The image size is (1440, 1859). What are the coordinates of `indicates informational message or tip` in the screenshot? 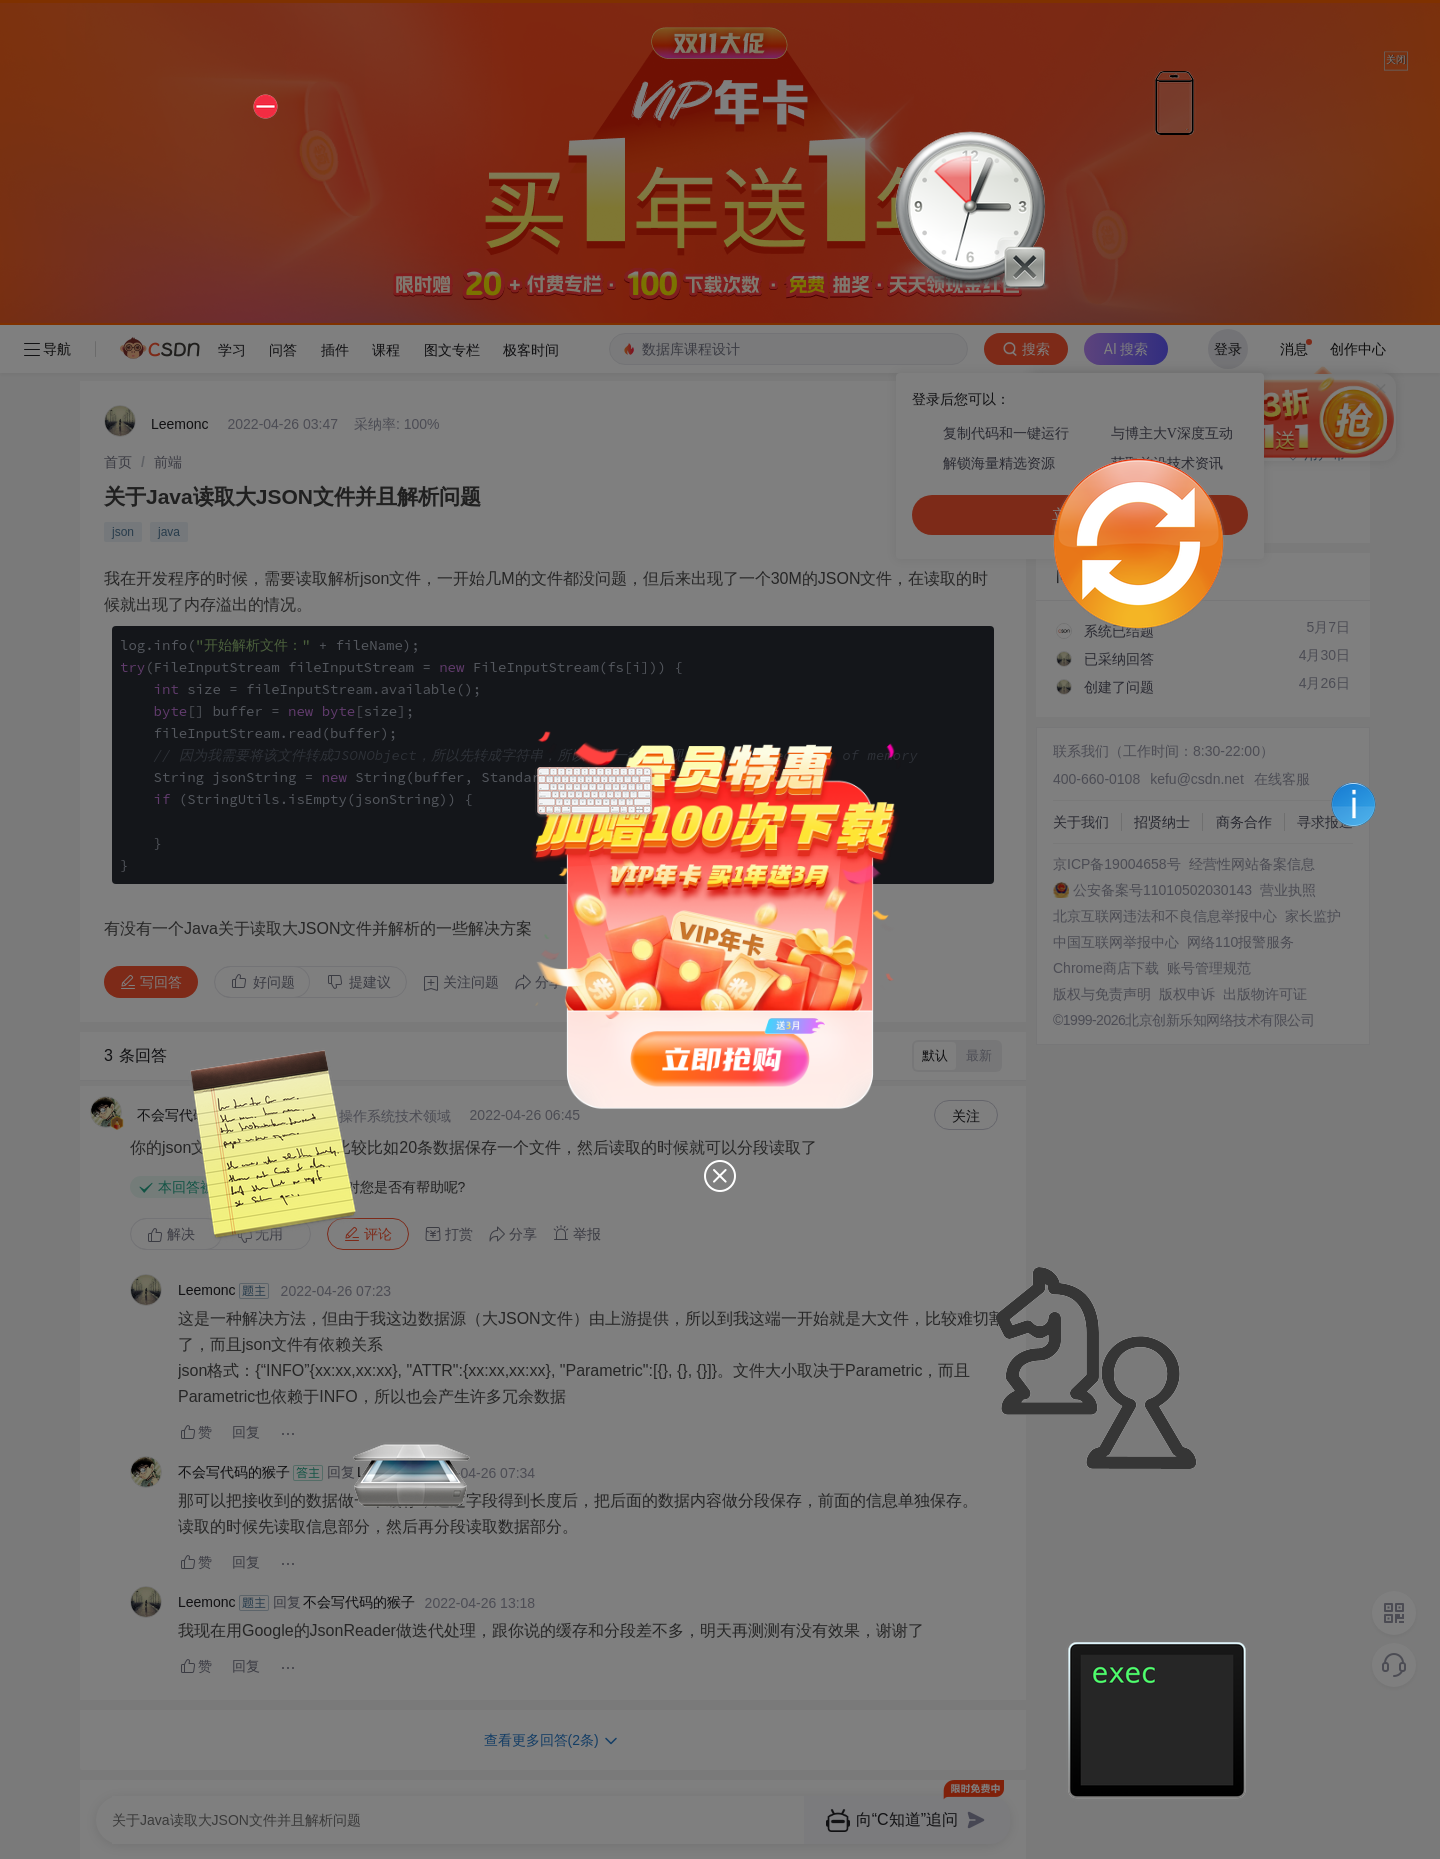 It's located at (1353, 804).